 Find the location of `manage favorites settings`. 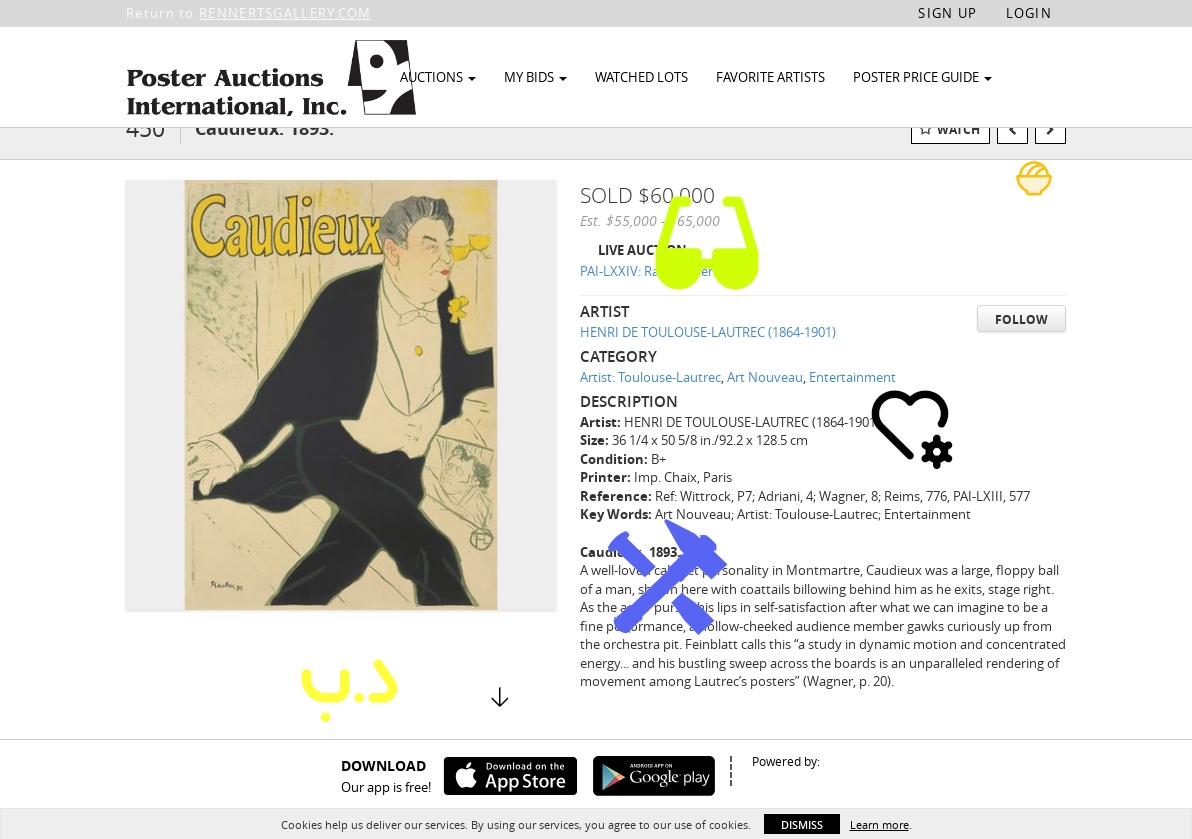

manage favorites settings is located at coordinates (910, 425).